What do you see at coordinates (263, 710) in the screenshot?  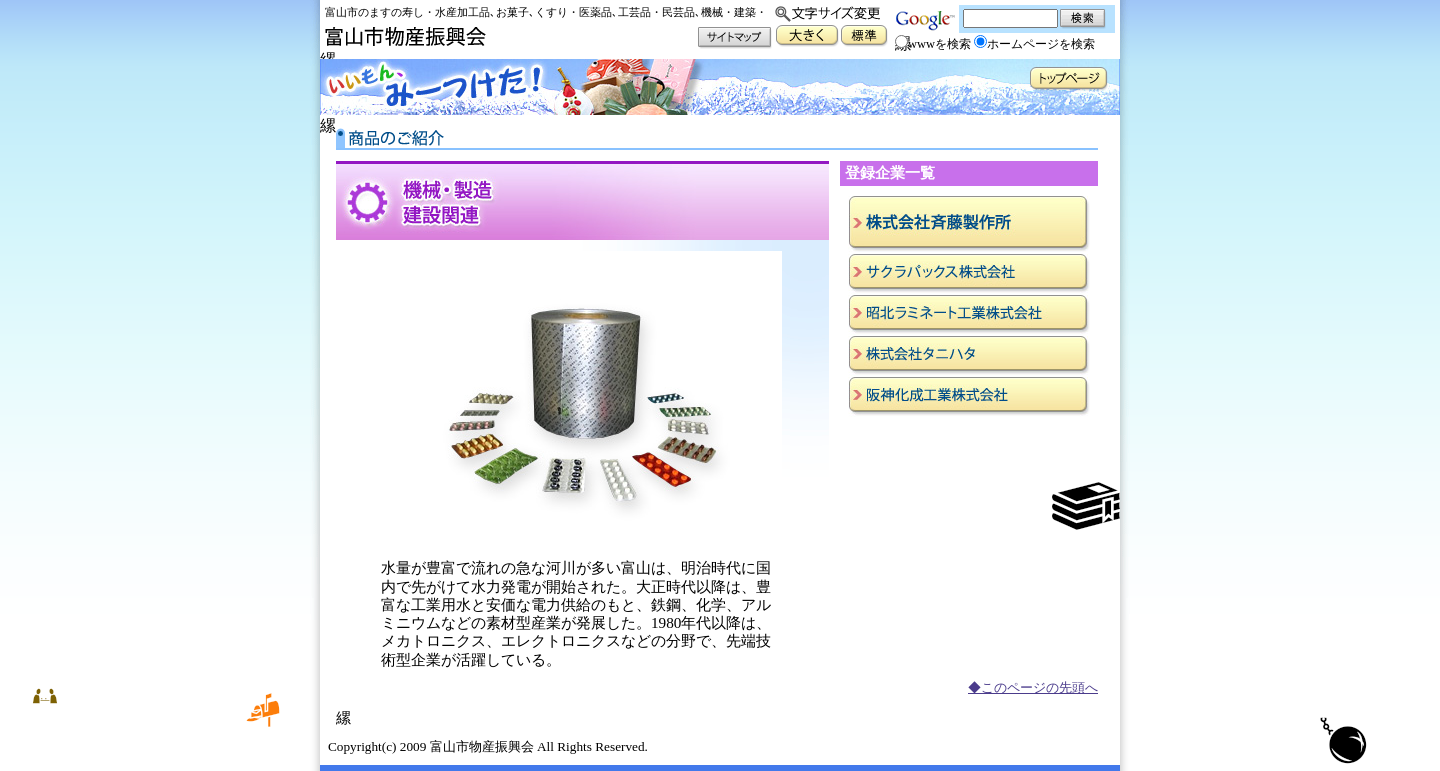 I see `access your mailbox or inbox` at bounding box center [263, 710].